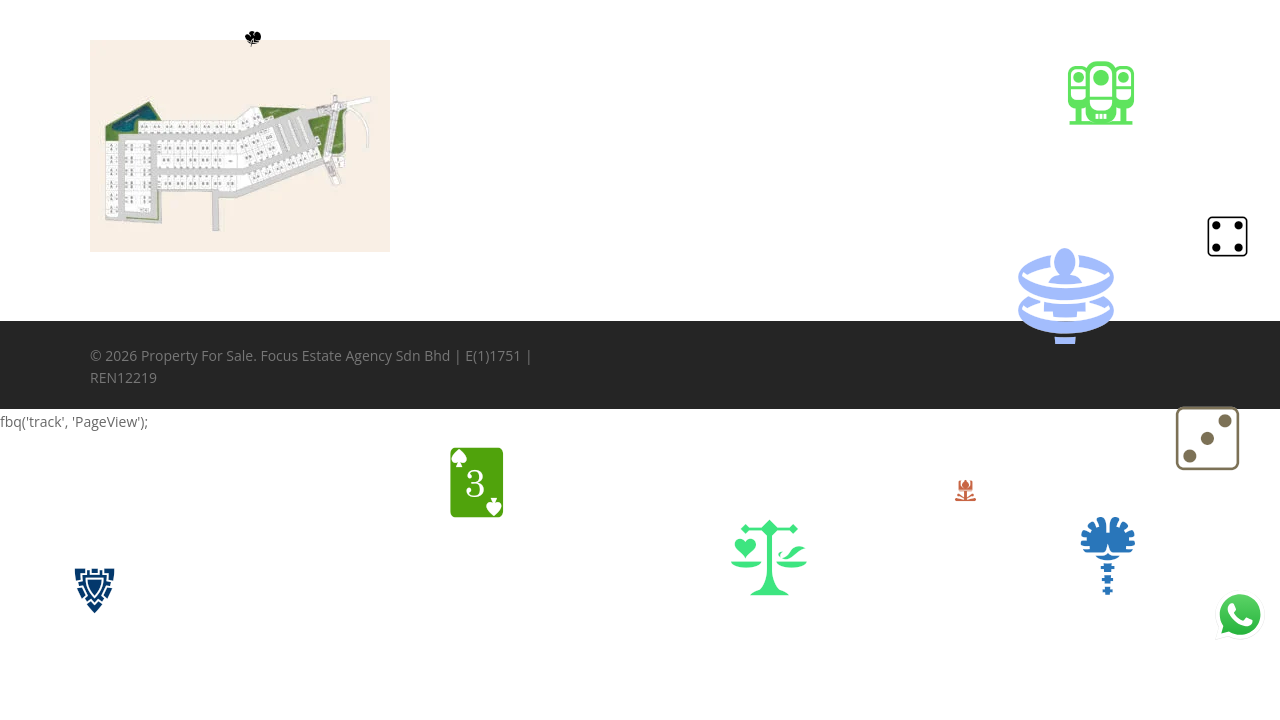 The image size is (1280, 720). What do you see at coordinates (1227, 236) in the screenshot?
I see `roll the dice or randomize selection` at bounding box center [1227, 236].